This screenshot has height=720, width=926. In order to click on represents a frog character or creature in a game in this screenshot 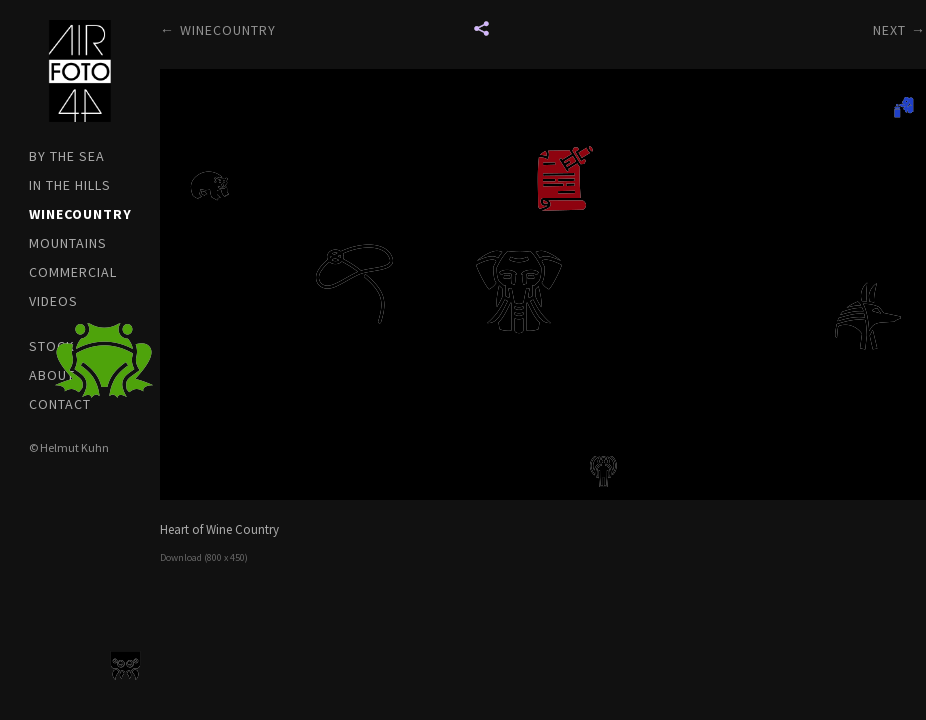, I will do `click(104, 358)`.